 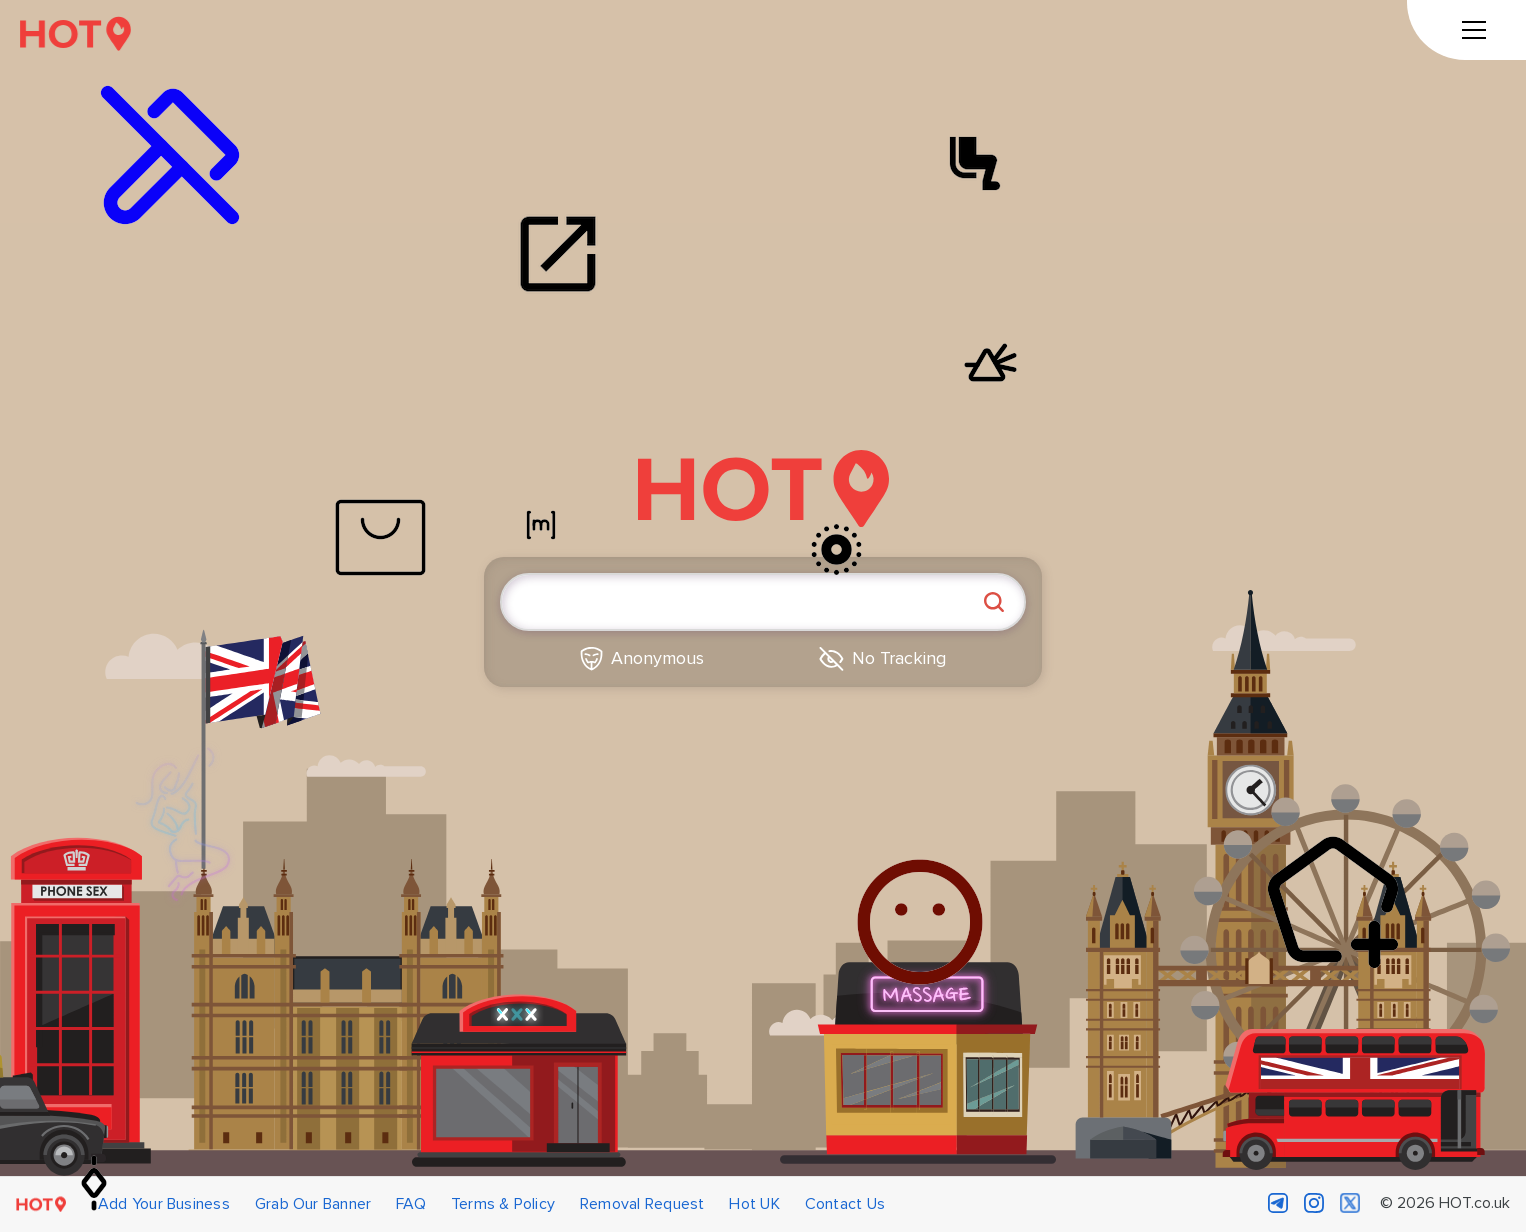 What do you see at coordinates (836, 549) in the screenshot?
I see `indicates live photo mode is active` at bounding box center [836, 549].